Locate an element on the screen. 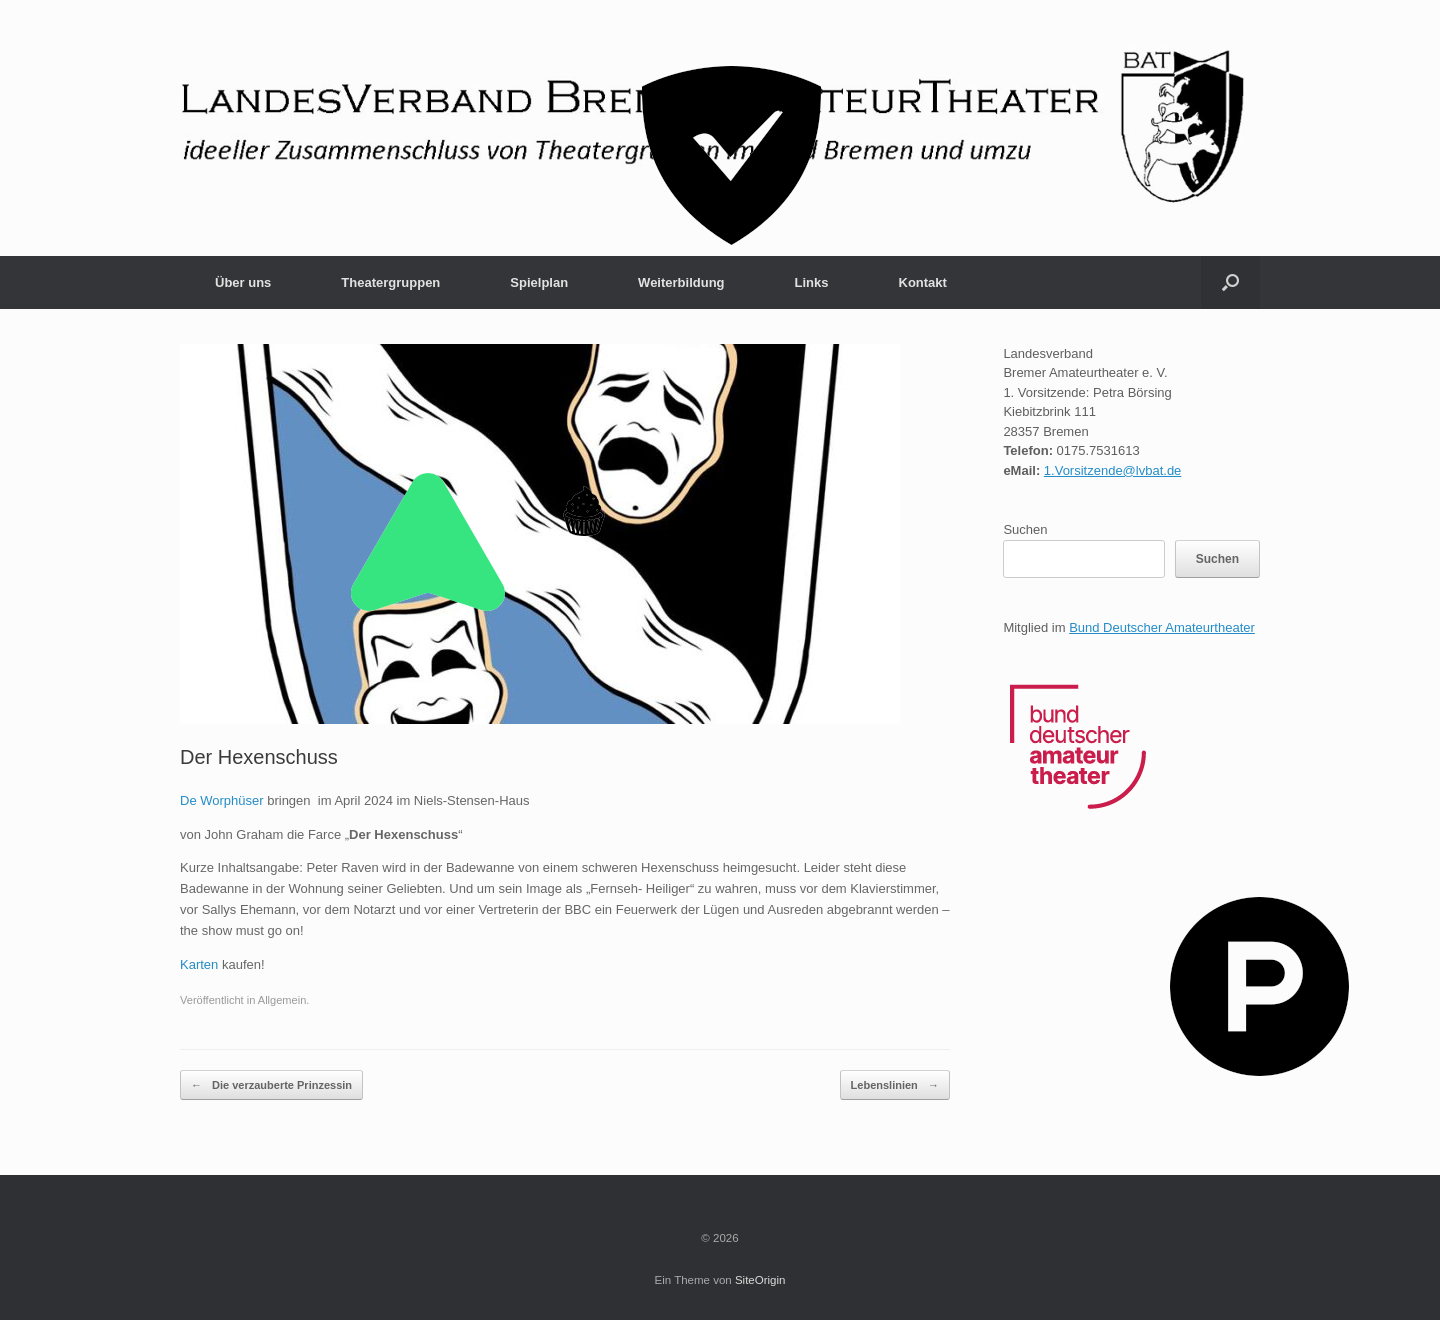  vanilla extract css framework logo is located at coordinates (584, 511).